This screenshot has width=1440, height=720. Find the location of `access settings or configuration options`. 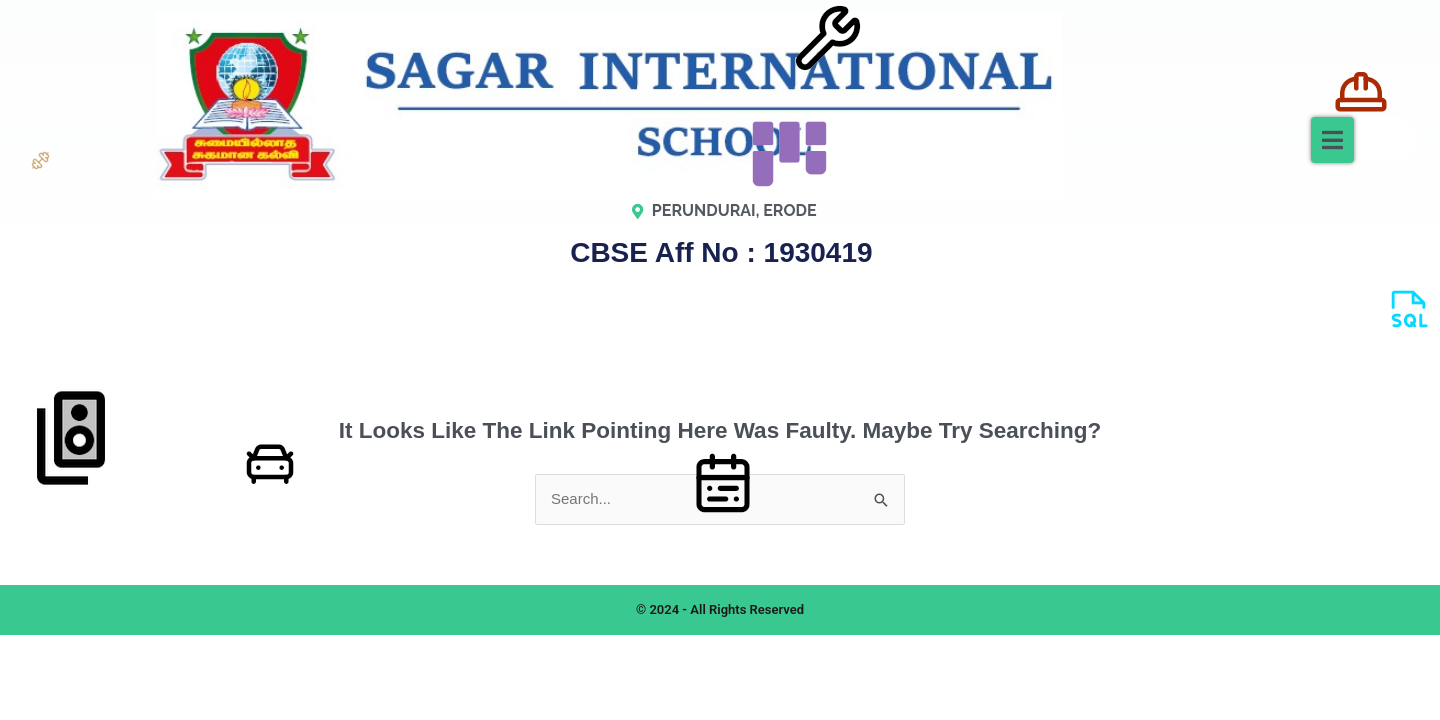

access settings or configuration options is located at coordinates (828, 38).